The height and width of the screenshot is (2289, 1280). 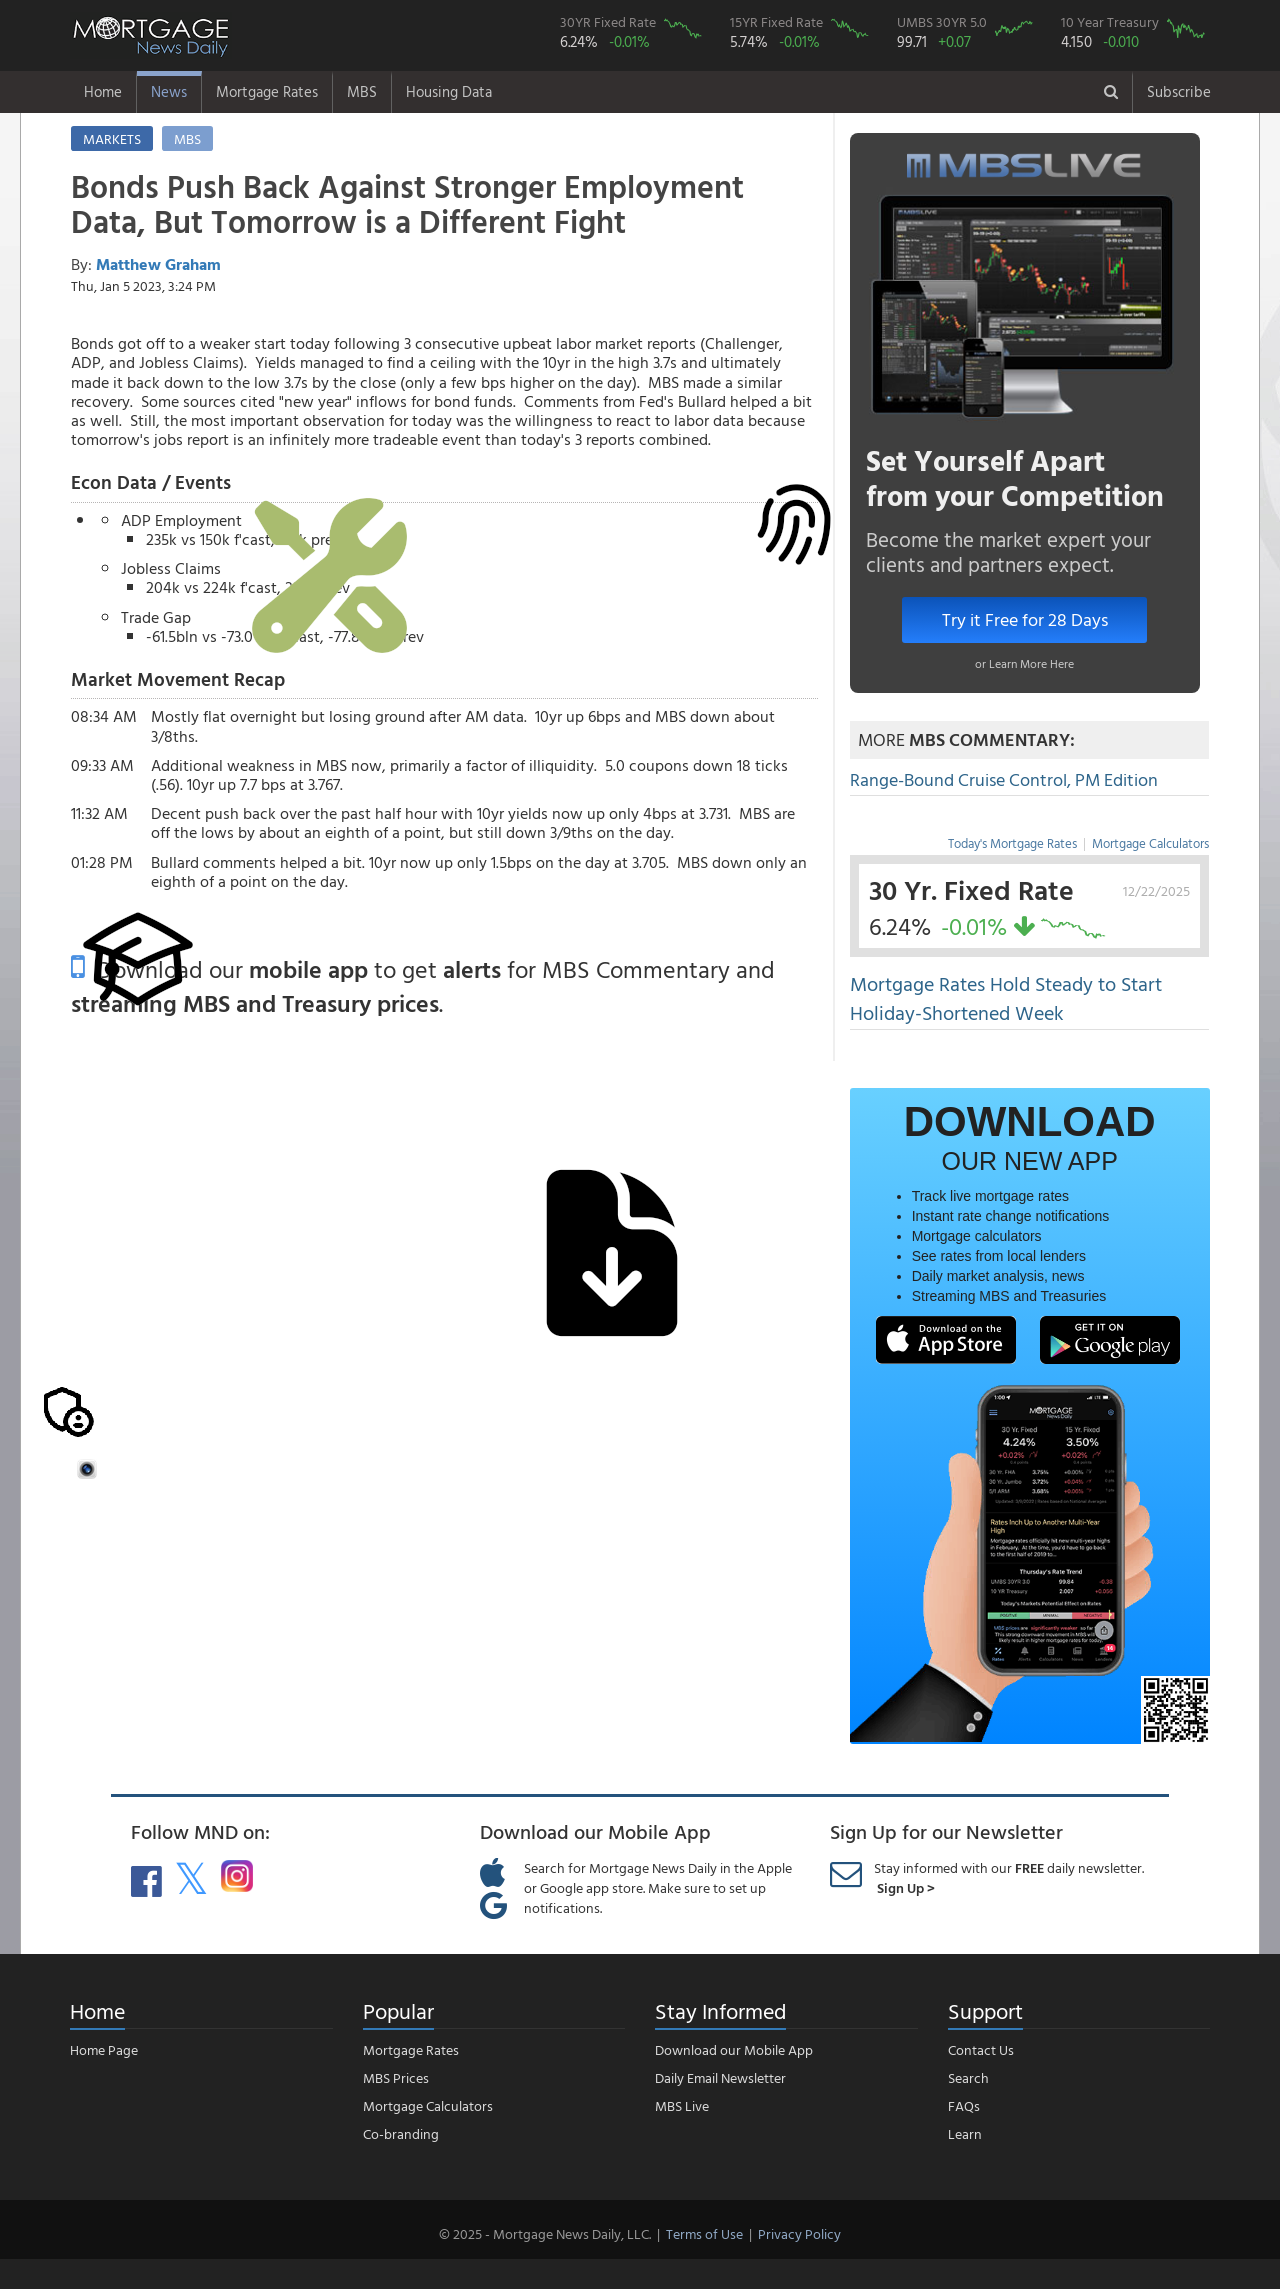 I want to click on download a document or file, so click(x=612, y=1253).